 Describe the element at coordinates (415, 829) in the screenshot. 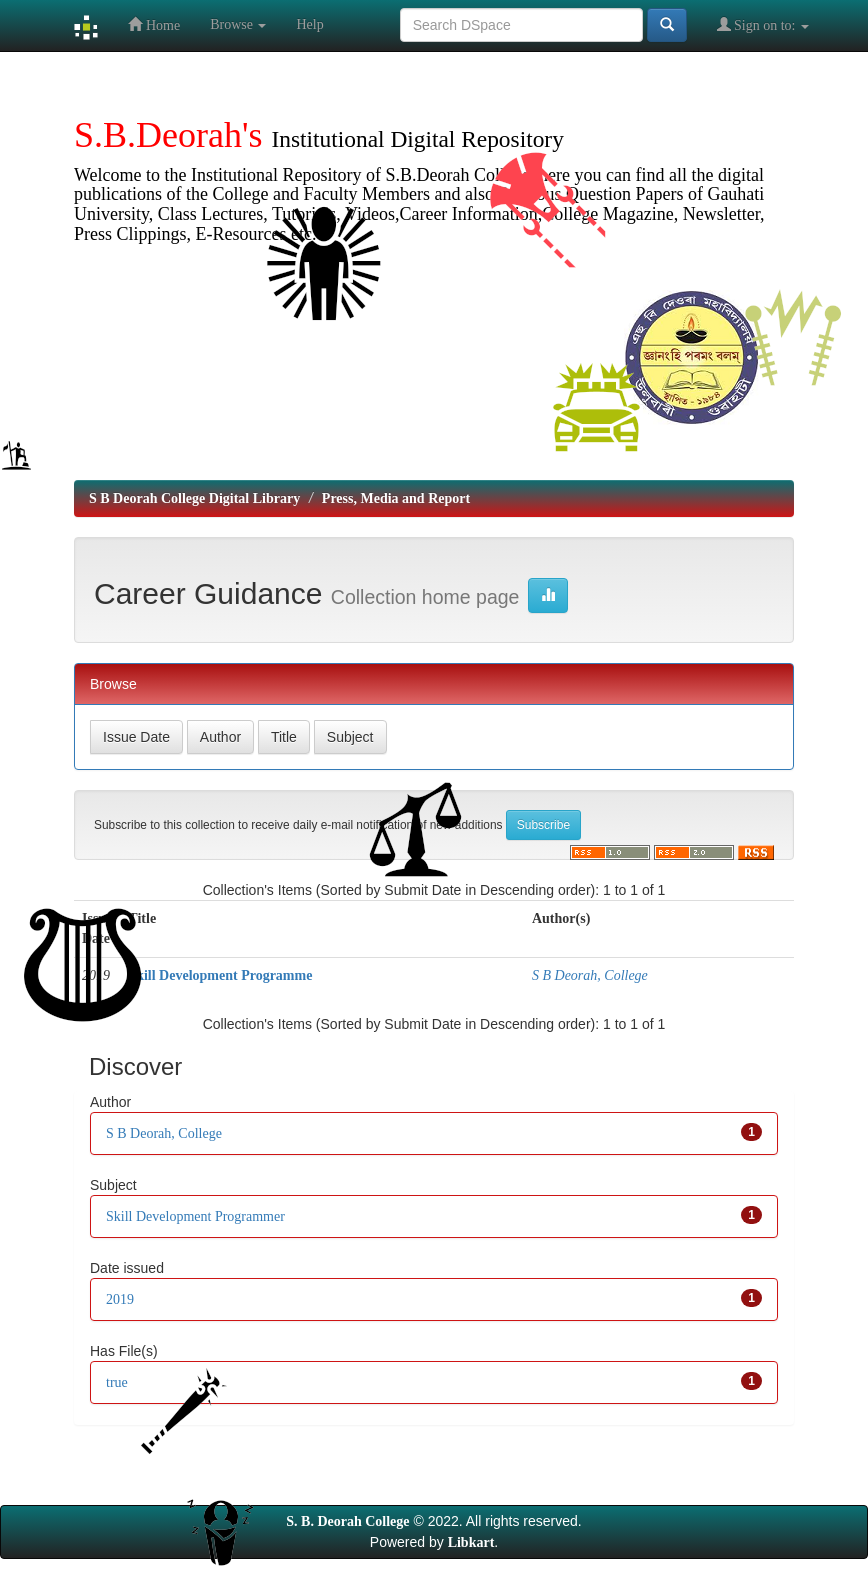

I see `indicates unfair or biased judgment` at that location.